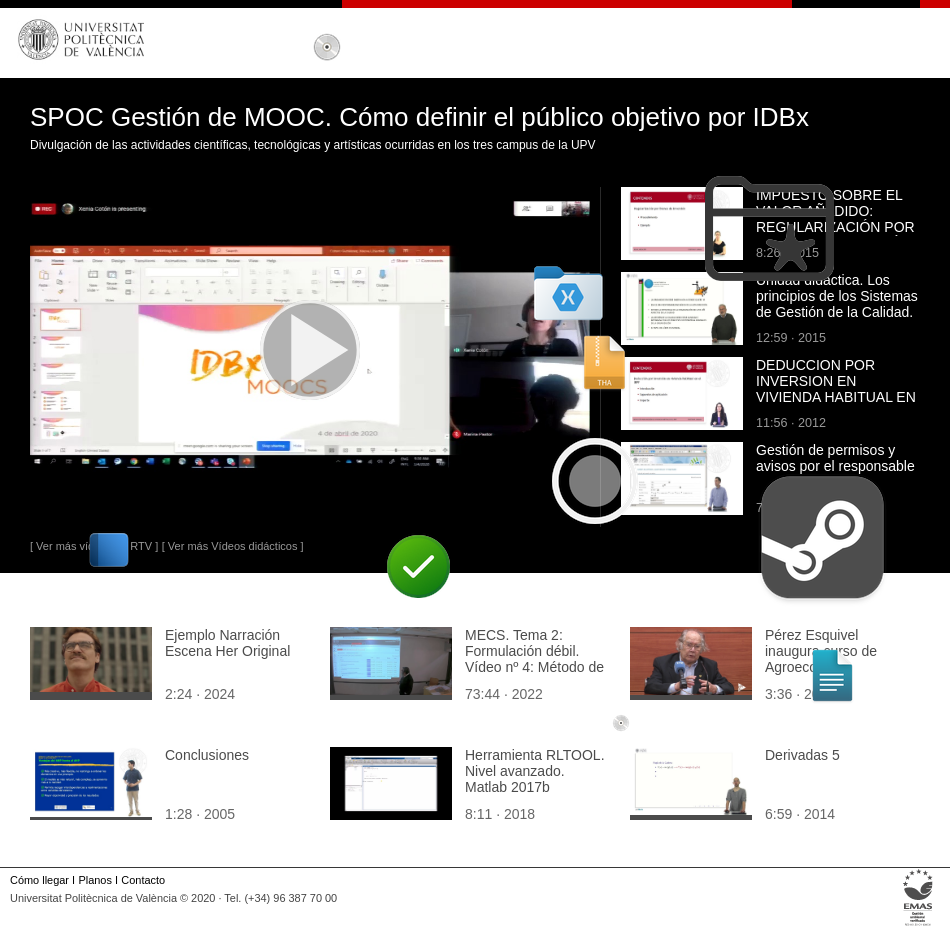 The height and width of the screenshot is (944, 950). I want to click on indicates a paused or inactive download/upload process, so click(595, 481).